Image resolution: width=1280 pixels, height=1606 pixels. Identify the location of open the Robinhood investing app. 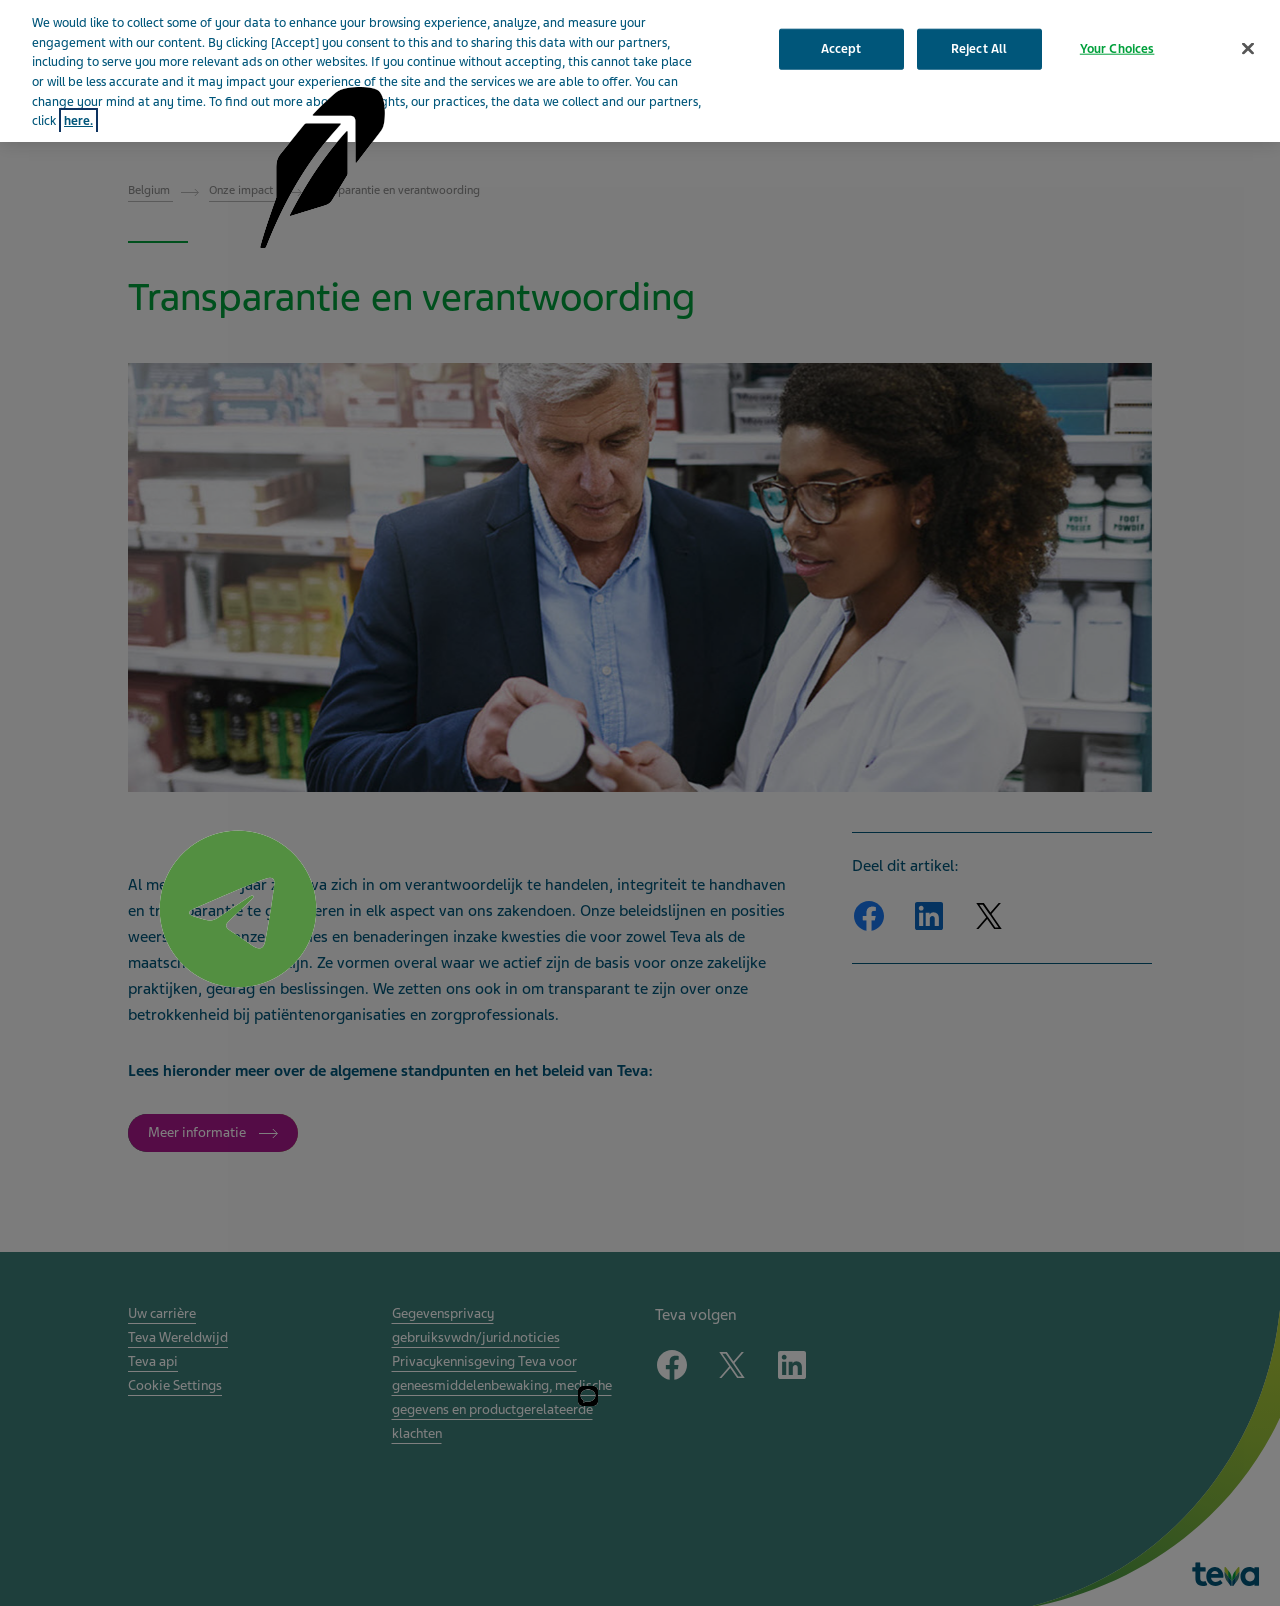
(322, 167).